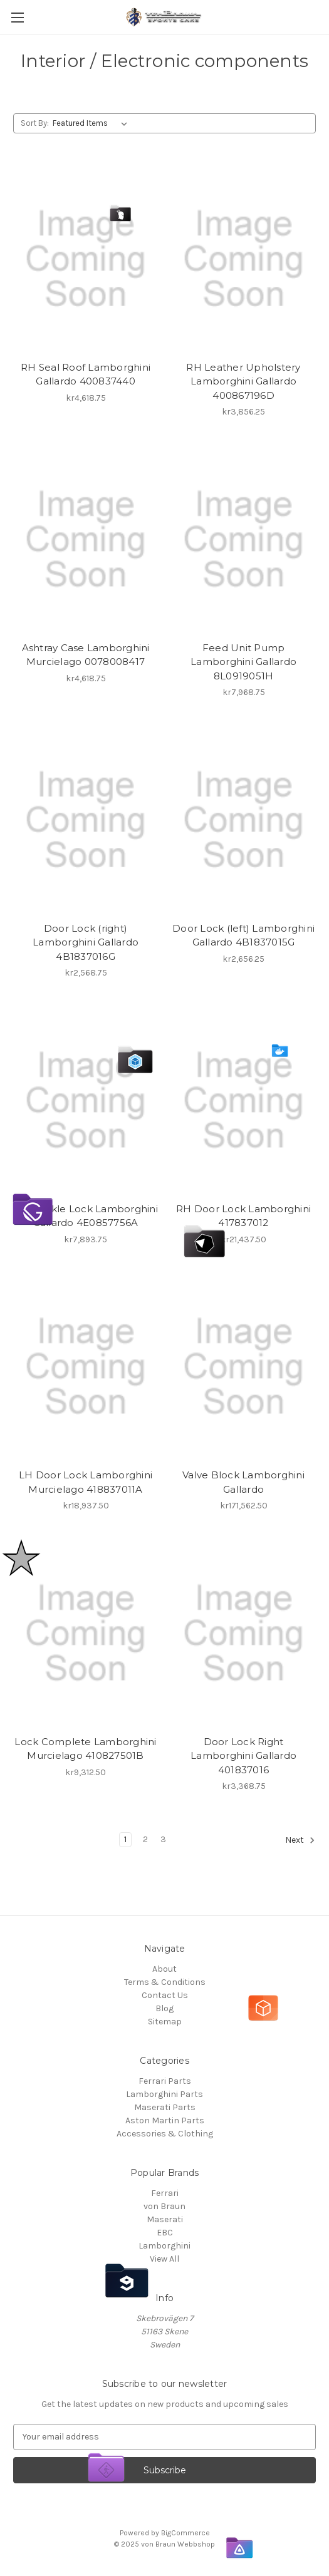 Image resolution: width=329 pixels, height=2576 pixels. I want to click on open crystal or gem-related files folder, so click(204, 1242).